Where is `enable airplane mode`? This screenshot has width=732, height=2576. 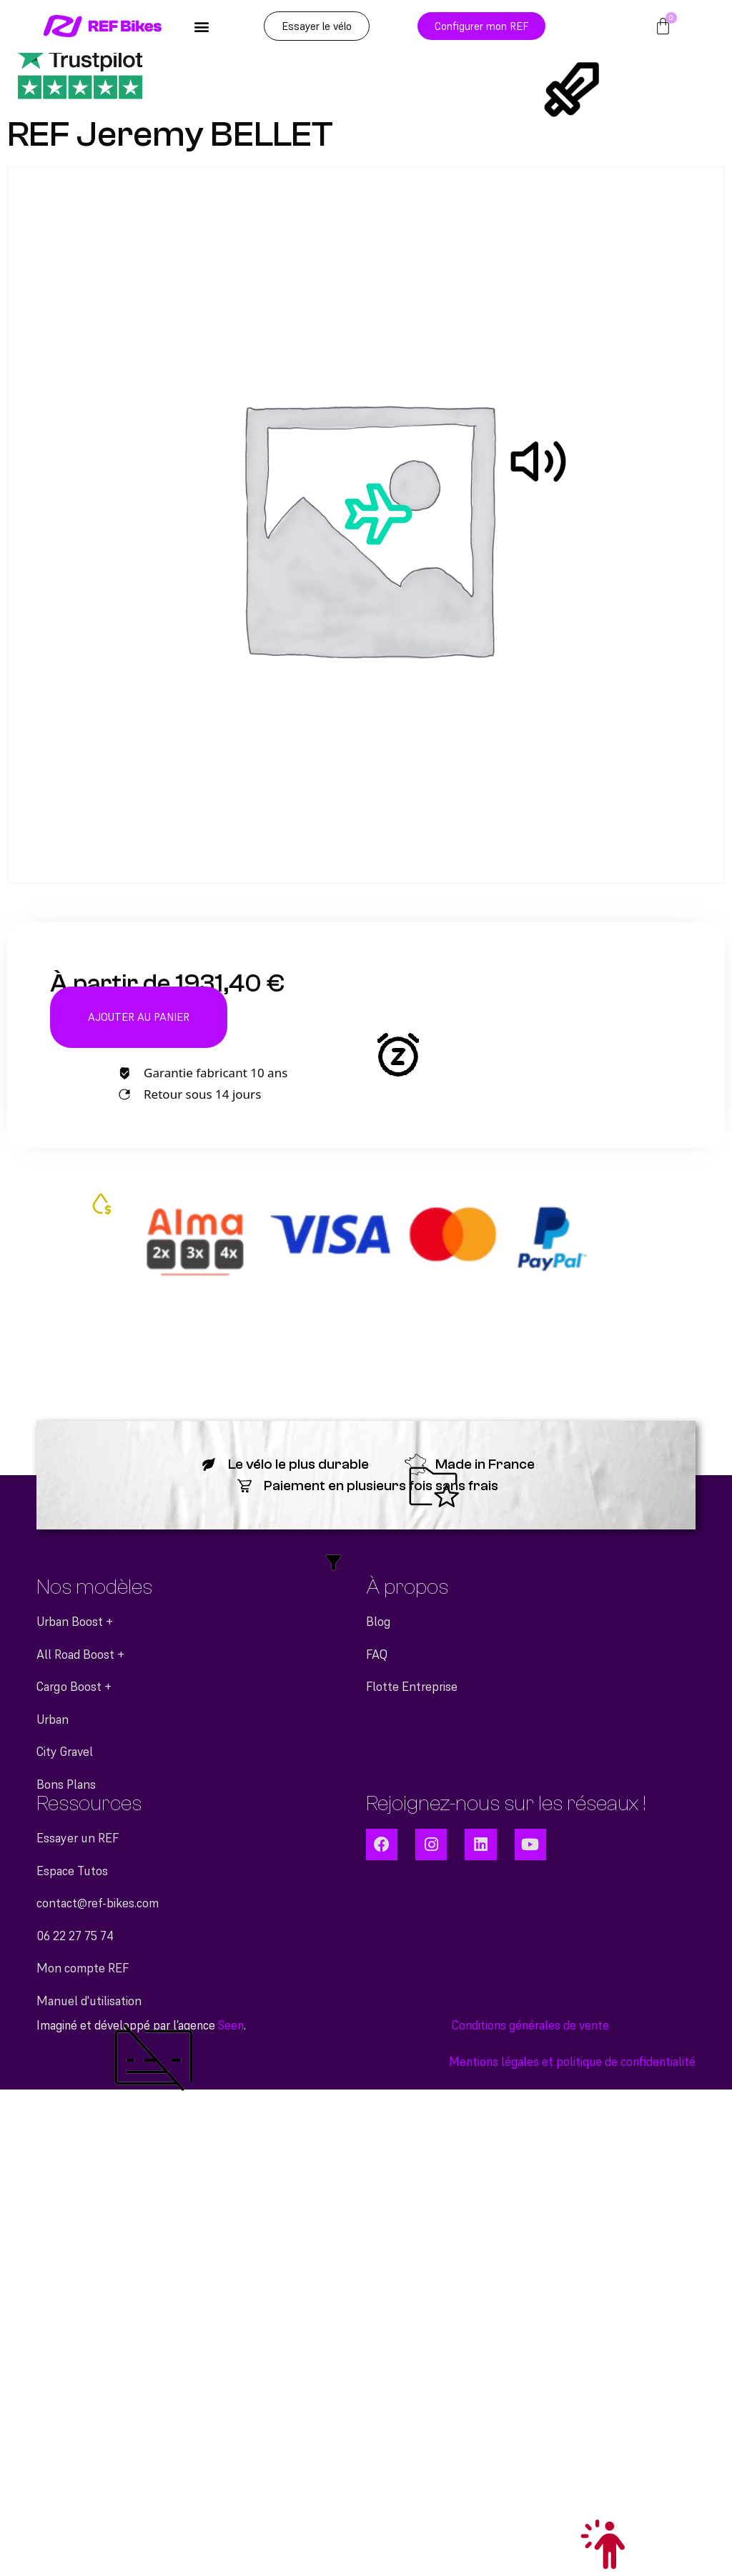
enable airplane mode is located at coordinates (378, 514).